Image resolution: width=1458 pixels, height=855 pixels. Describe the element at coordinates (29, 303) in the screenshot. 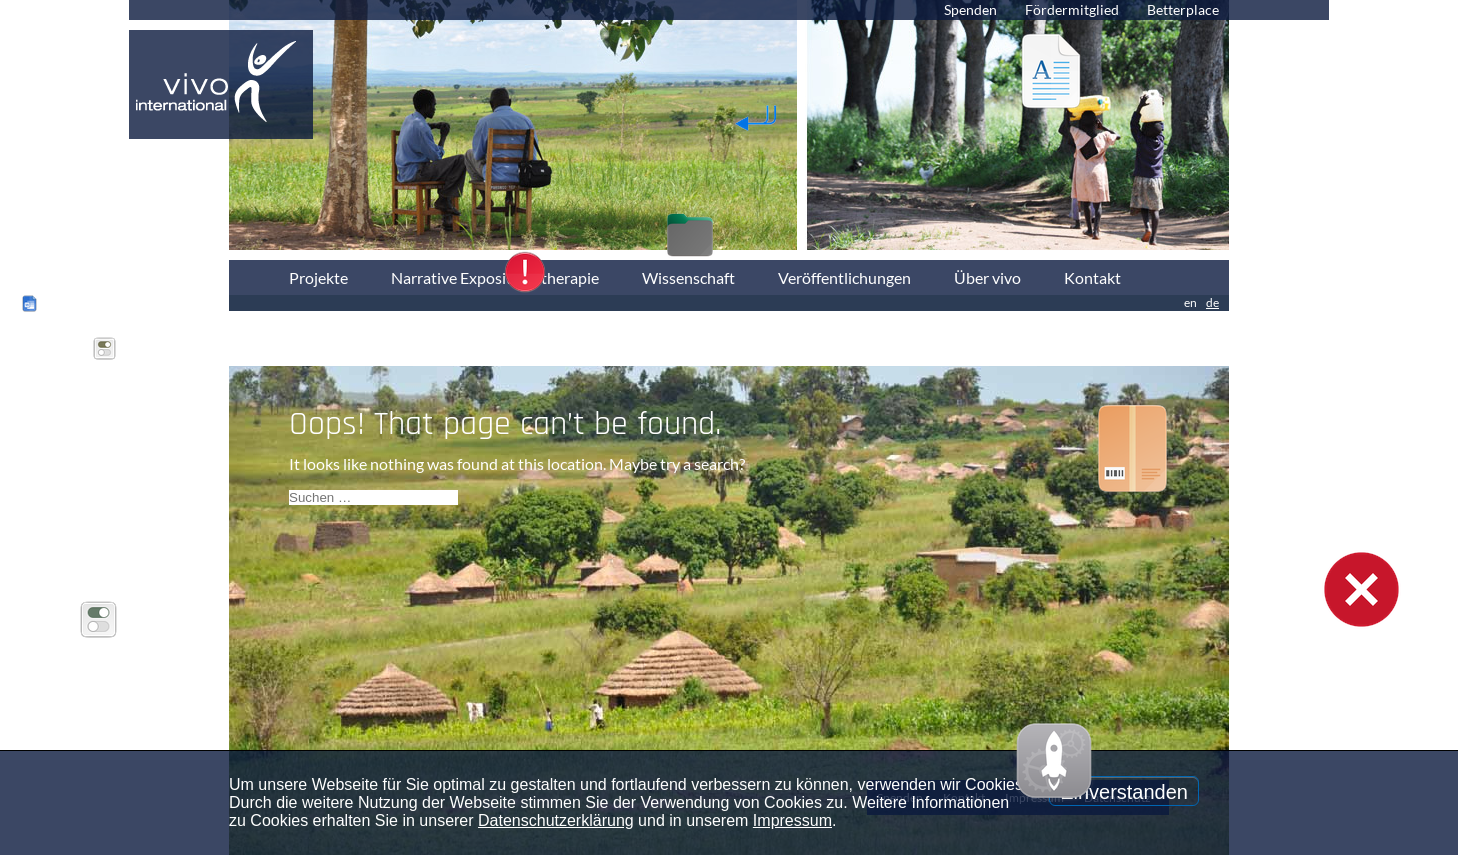

I see `open a Microsoft Word document` at that location.